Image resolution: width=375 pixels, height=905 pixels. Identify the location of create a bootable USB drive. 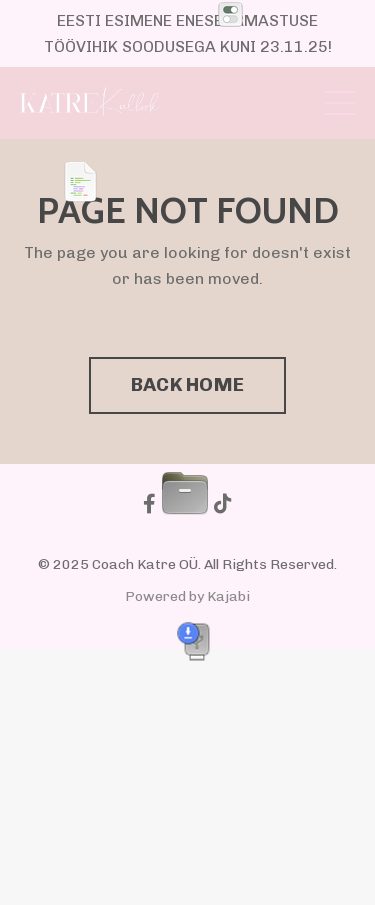
(197, 642).